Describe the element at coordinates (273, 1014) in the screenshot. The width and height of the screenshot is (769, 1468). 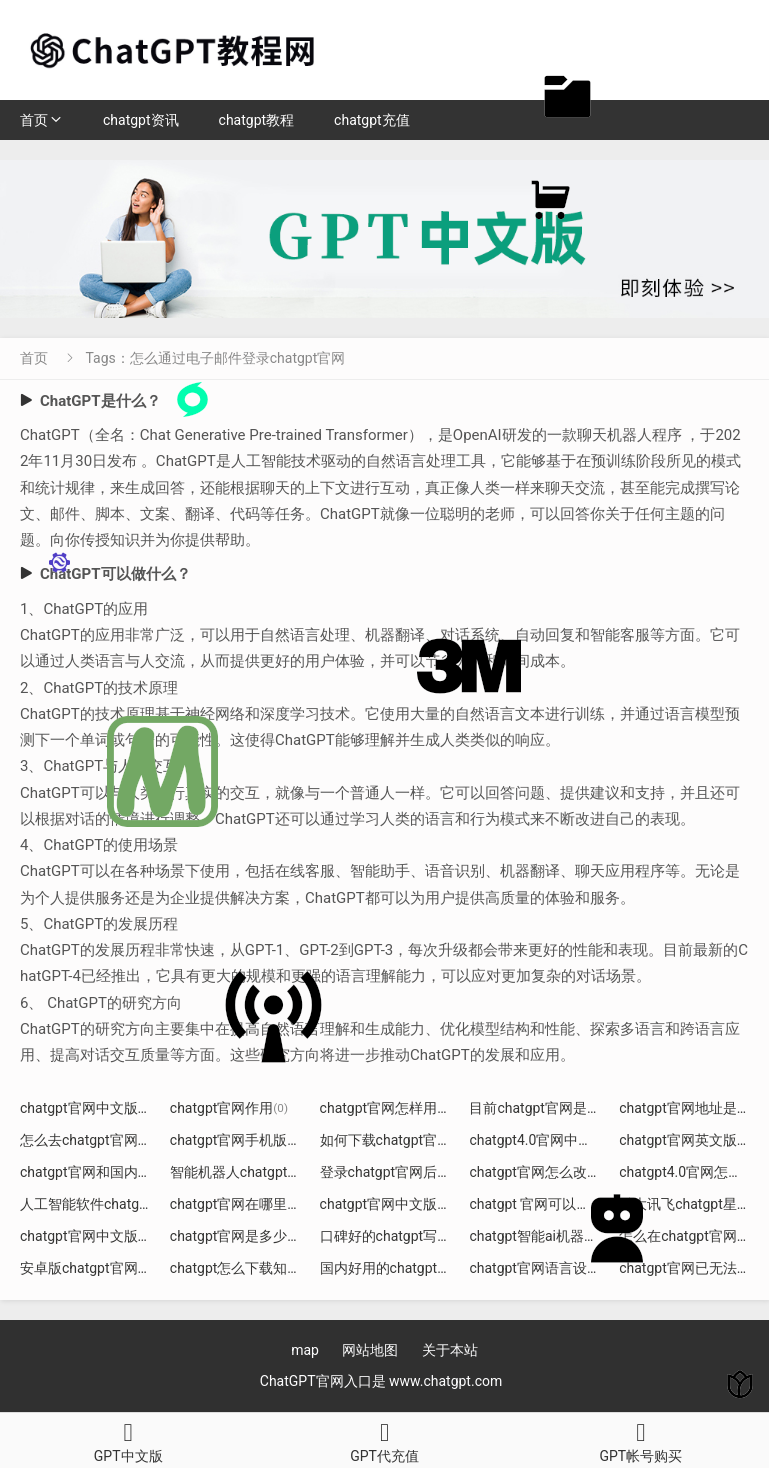
I see `start a live broadcast or stream` at that location.